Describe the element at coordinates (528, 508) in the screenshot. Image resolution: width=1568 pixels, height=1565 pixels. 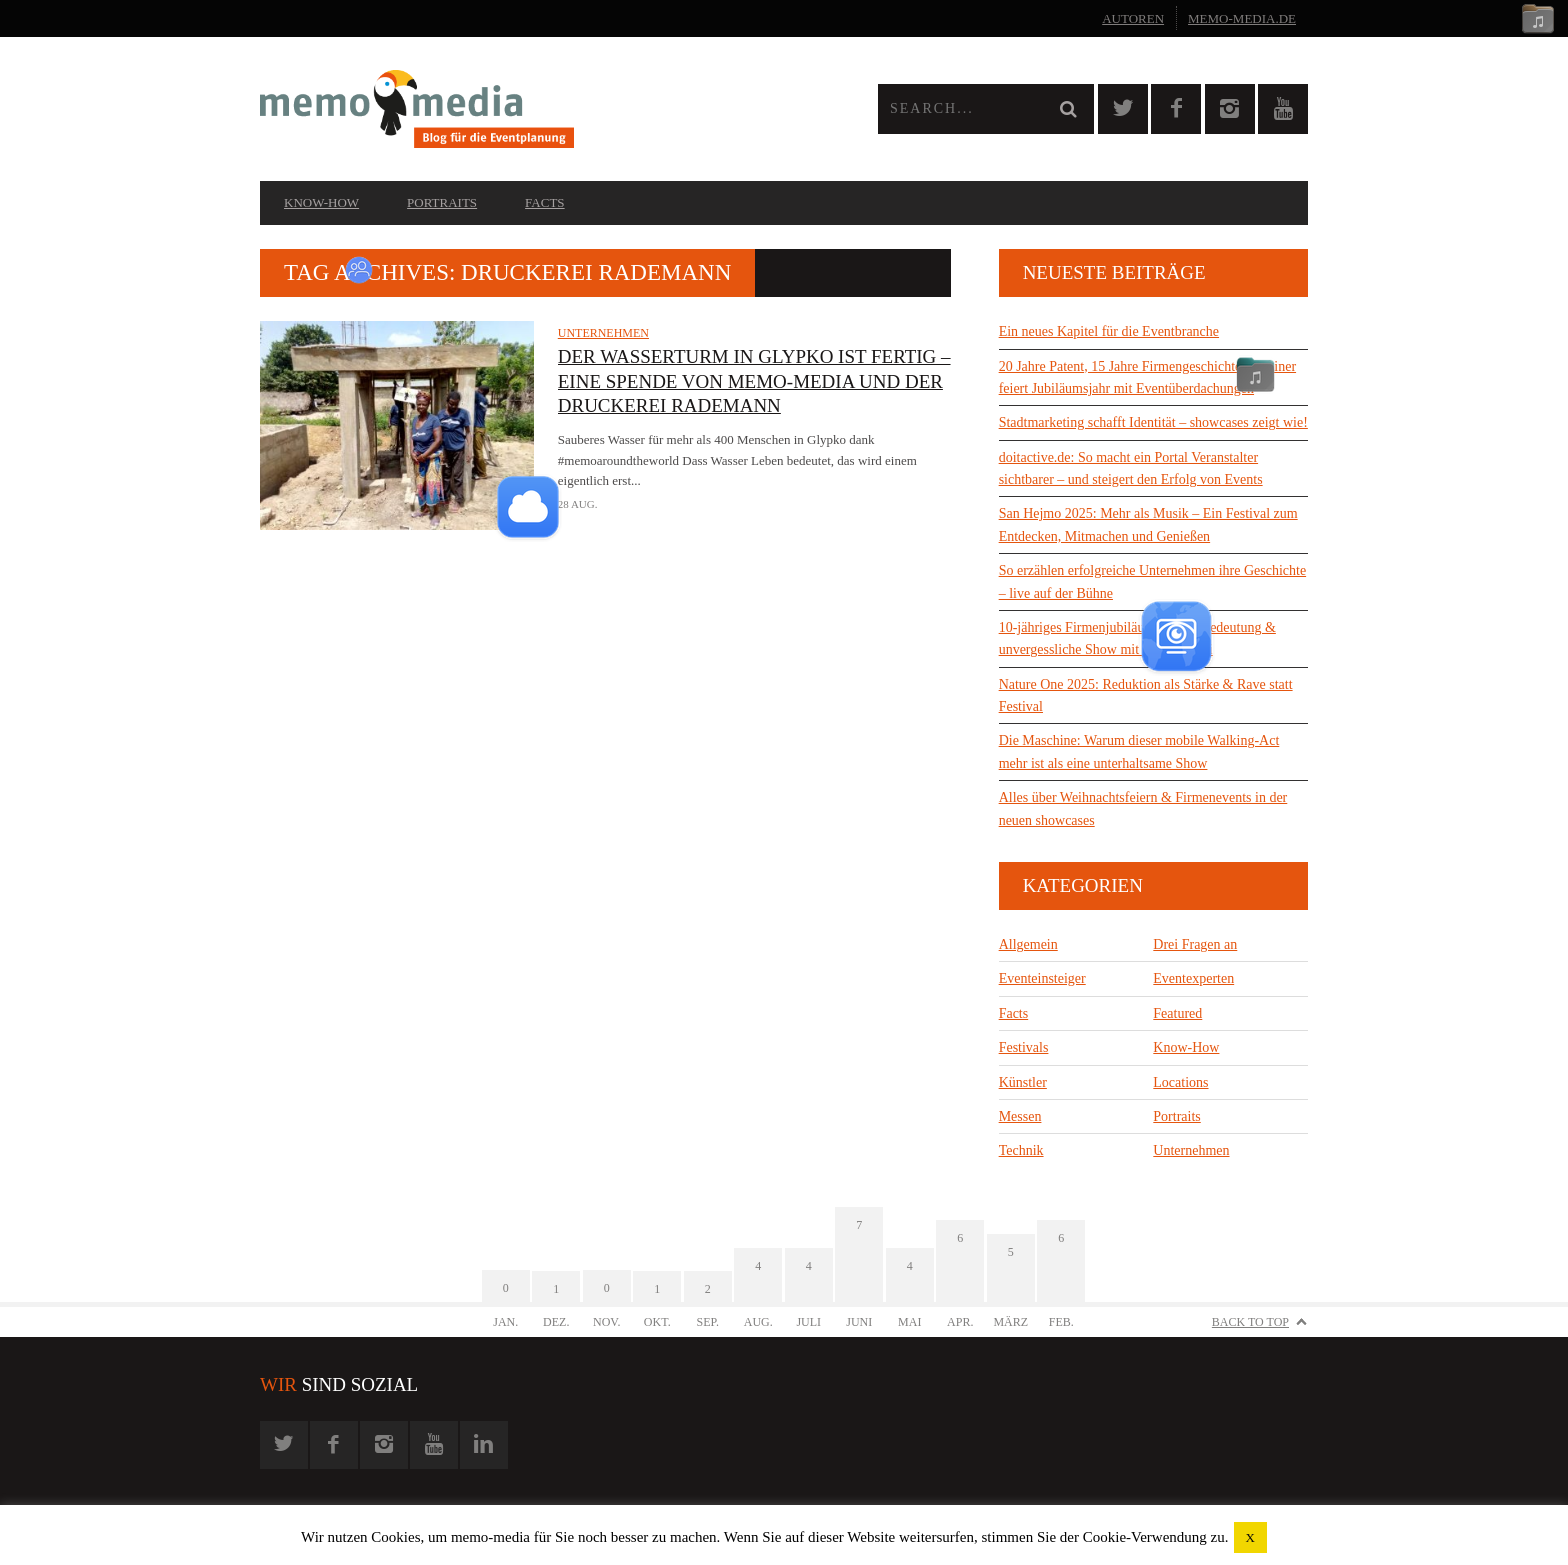
I see `open internet or network settings` at that location.